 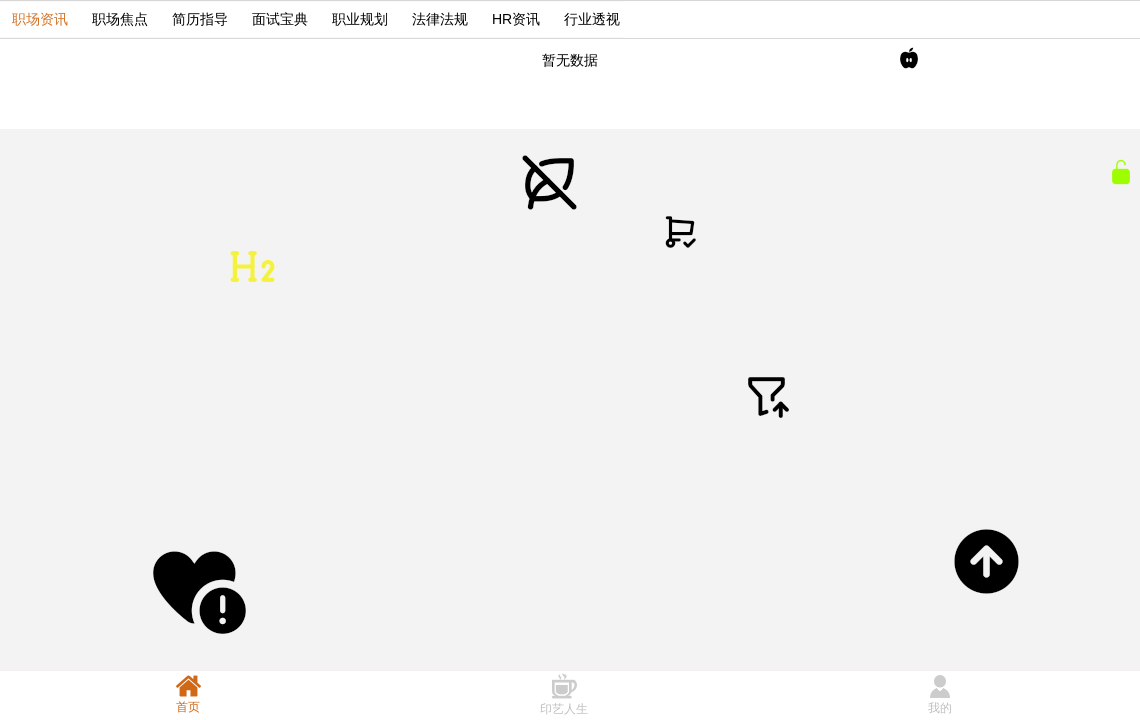 What do you see at coordinates (549, 182) in the screenshot?
I see `disable eco mode or power saving` at bounding box center [549, 182].